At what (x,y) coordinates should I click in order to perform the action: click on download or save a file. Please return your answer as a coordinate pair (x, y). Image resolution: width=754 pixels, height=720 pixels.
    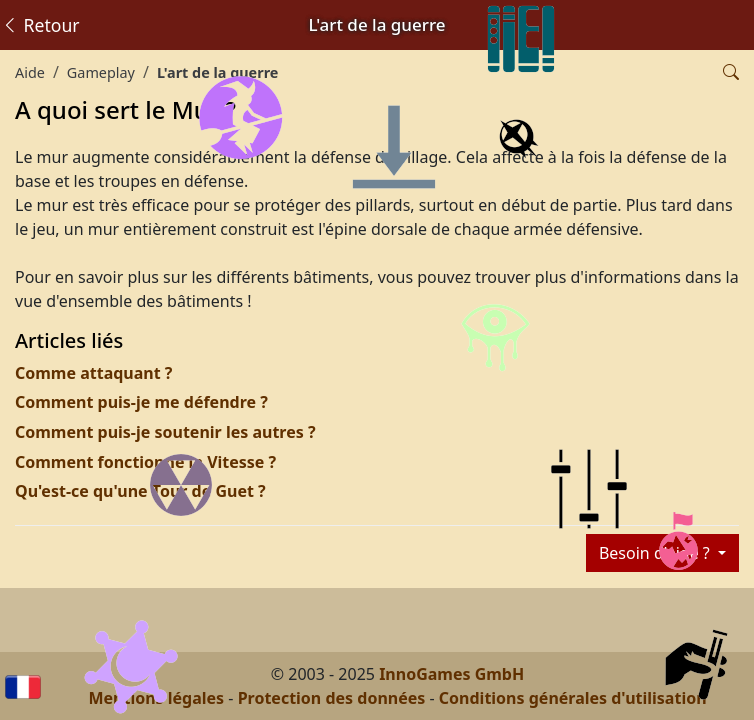
    Looking at the image, I should click on (394, 147).